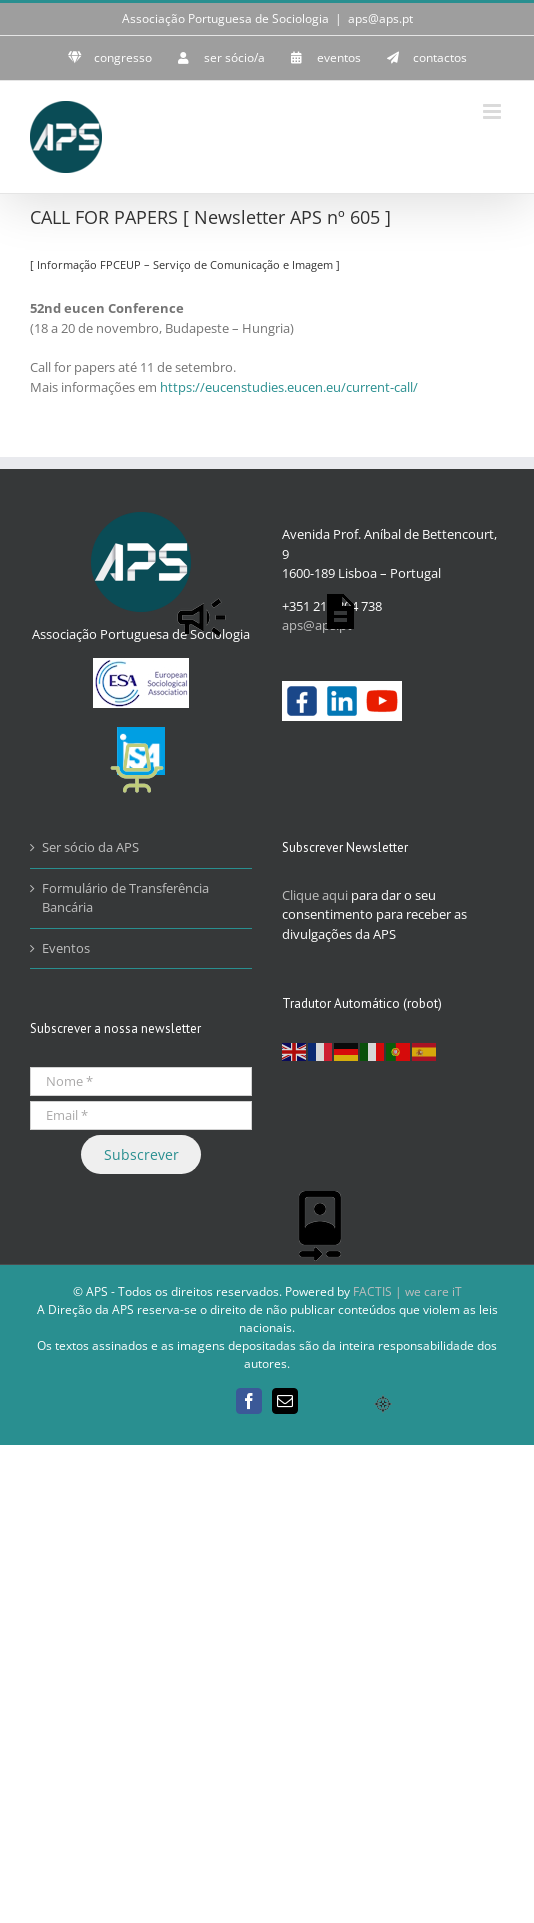 The image size is (534, 1923). What do you see at coordinates (383, 1404) in the screenshot?
I see `access navigation or orientation tools` at bounding box center [383, 1404].